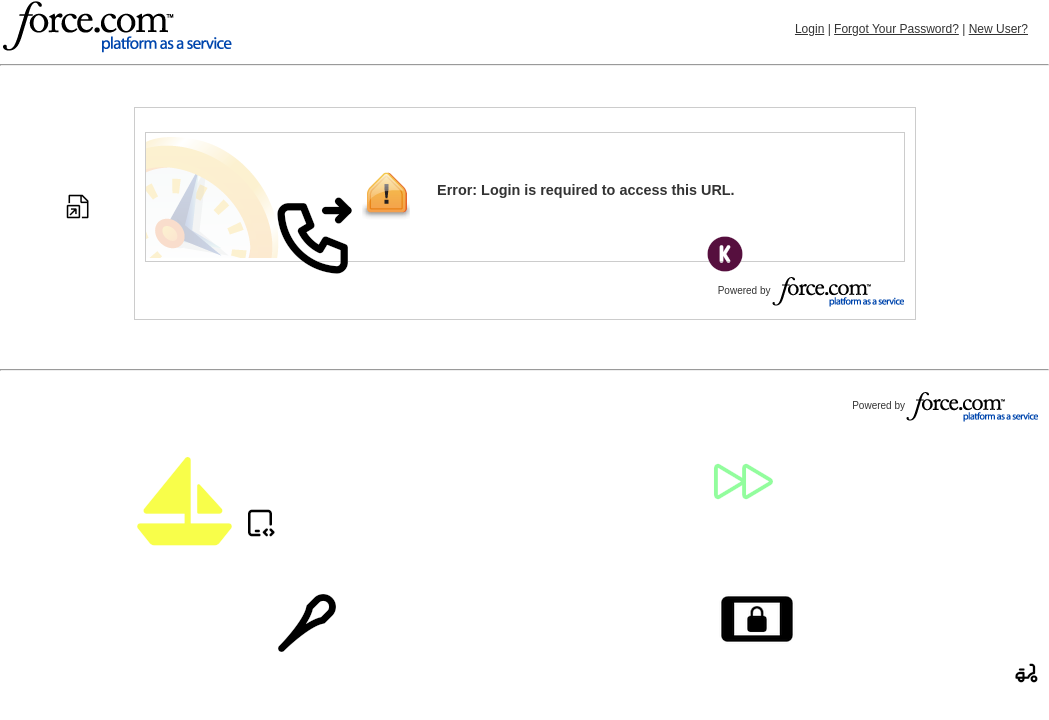 This screenshot has width=1049, height=720. I want to click on access sailing or boating features, so click(184, 507).